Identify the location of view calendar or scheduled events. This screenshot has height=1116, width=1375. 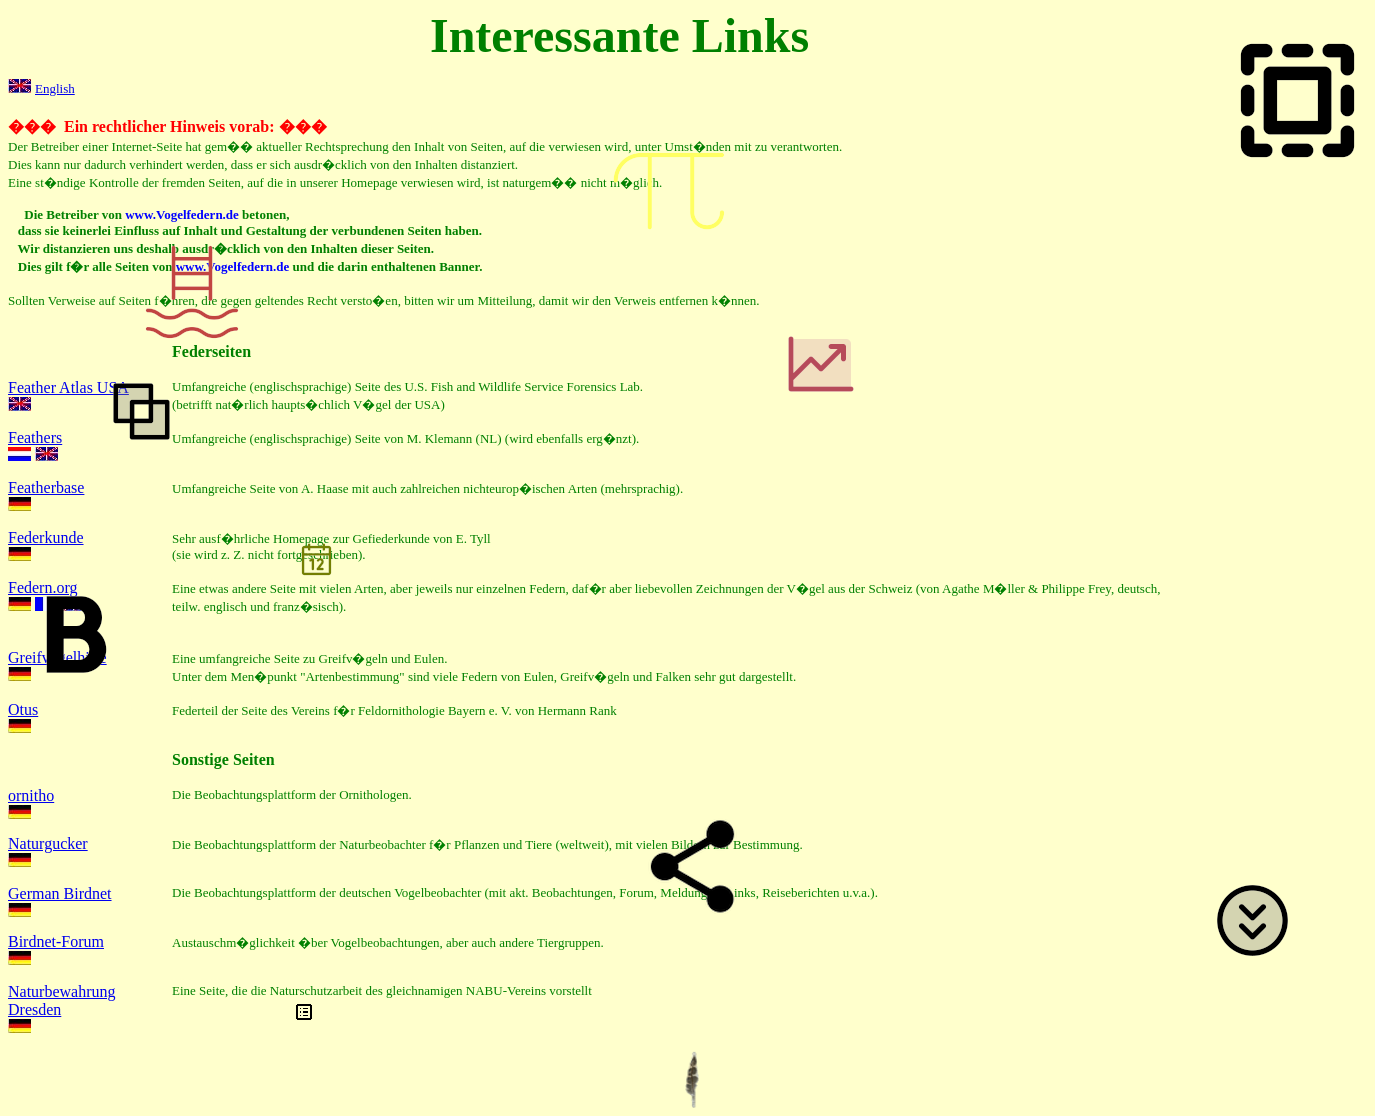
(316, 560).